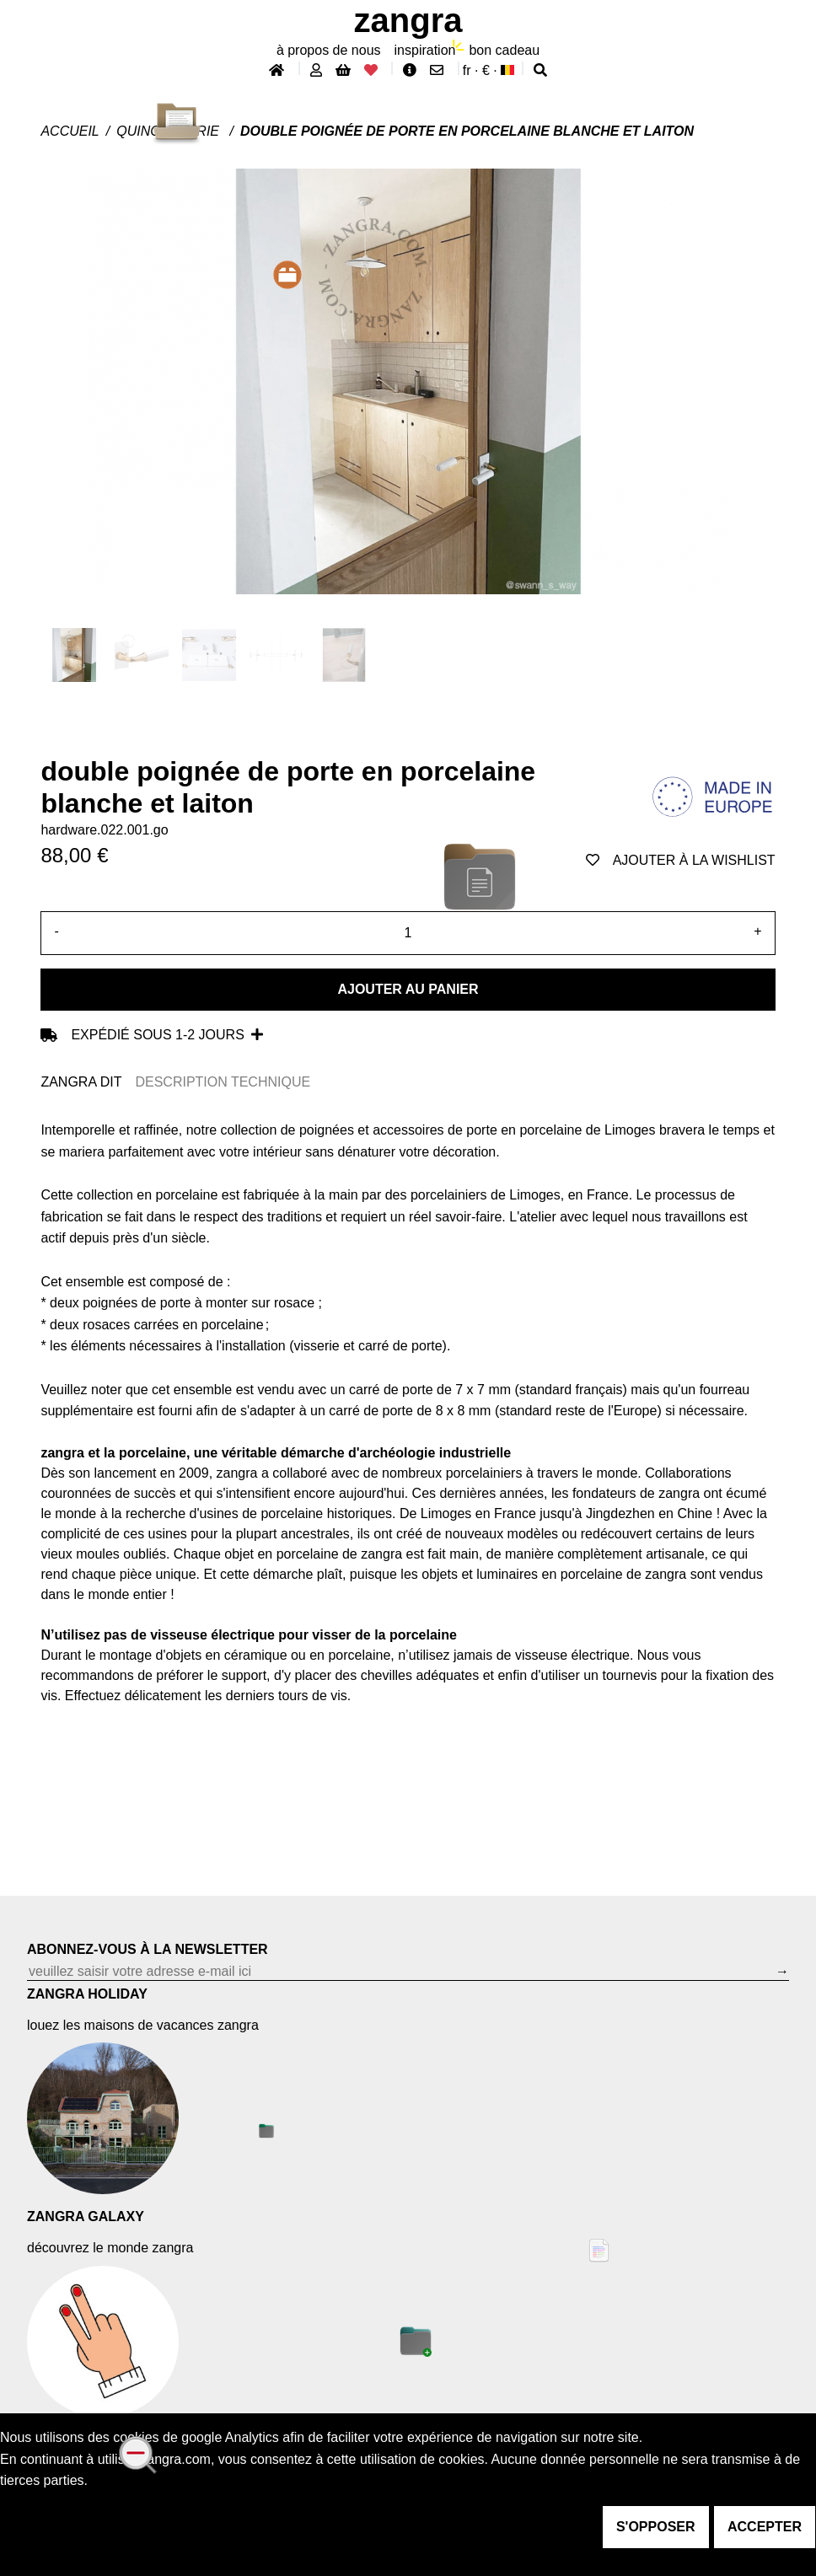 The height and width of the screenshot is (2576, 816). I want to click on zoom out of the current view, so click(137, 2455).